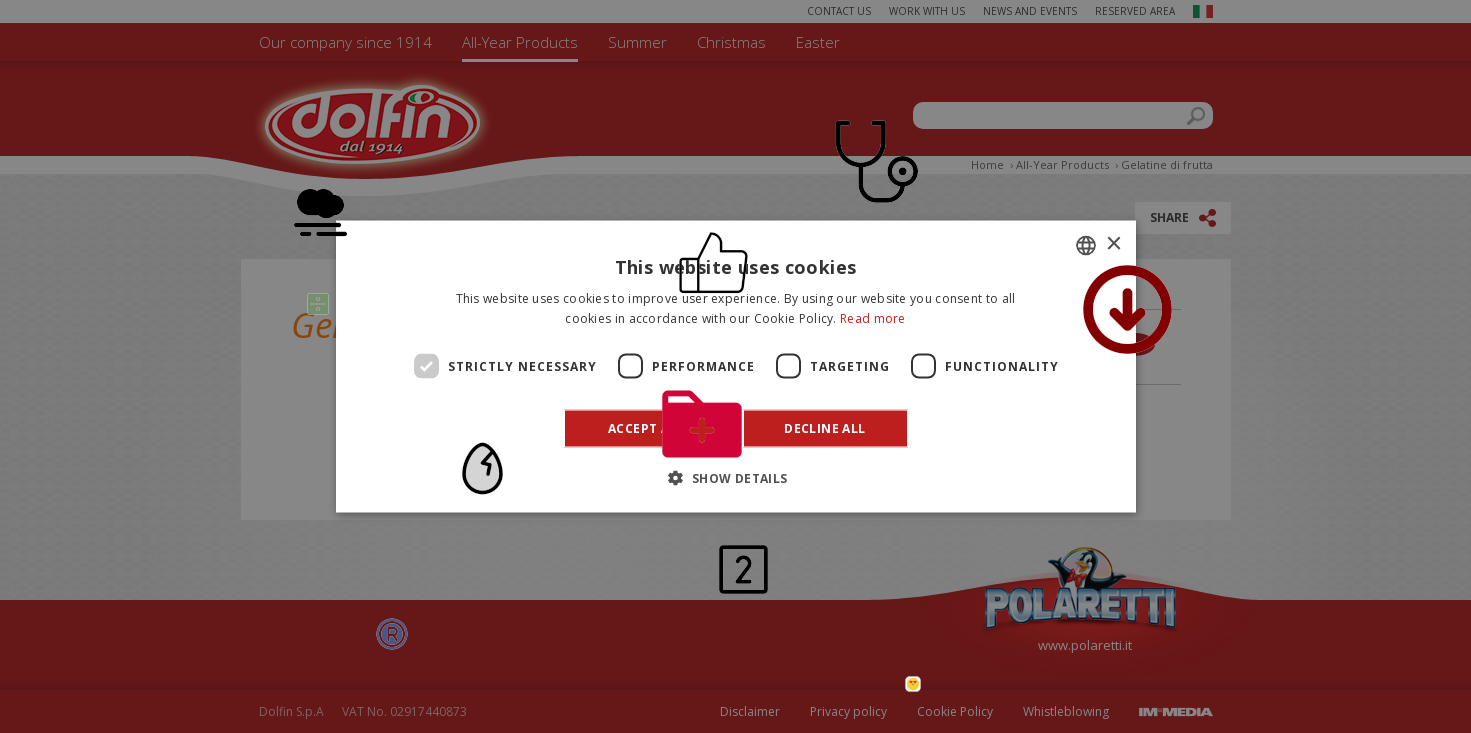  What do you see at coordinates (482, 468) in the screenshot?
I see `indicates a cracked or broken item` at bounding box center [482, 468].